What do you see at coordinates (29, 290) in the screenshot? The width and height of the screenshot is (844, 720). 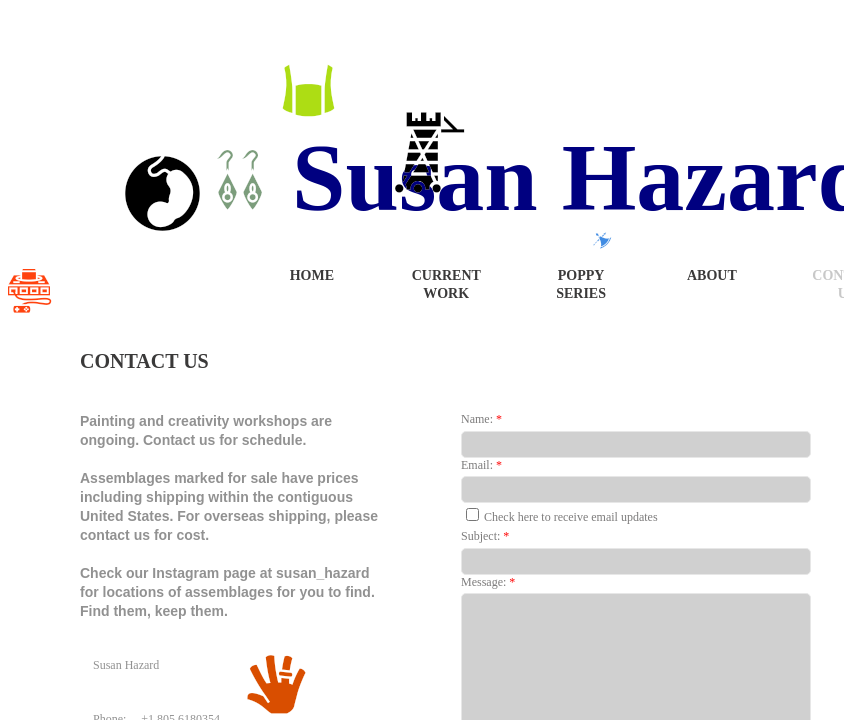 I see `access gaming features or game center` at bounding box center [29, 290].